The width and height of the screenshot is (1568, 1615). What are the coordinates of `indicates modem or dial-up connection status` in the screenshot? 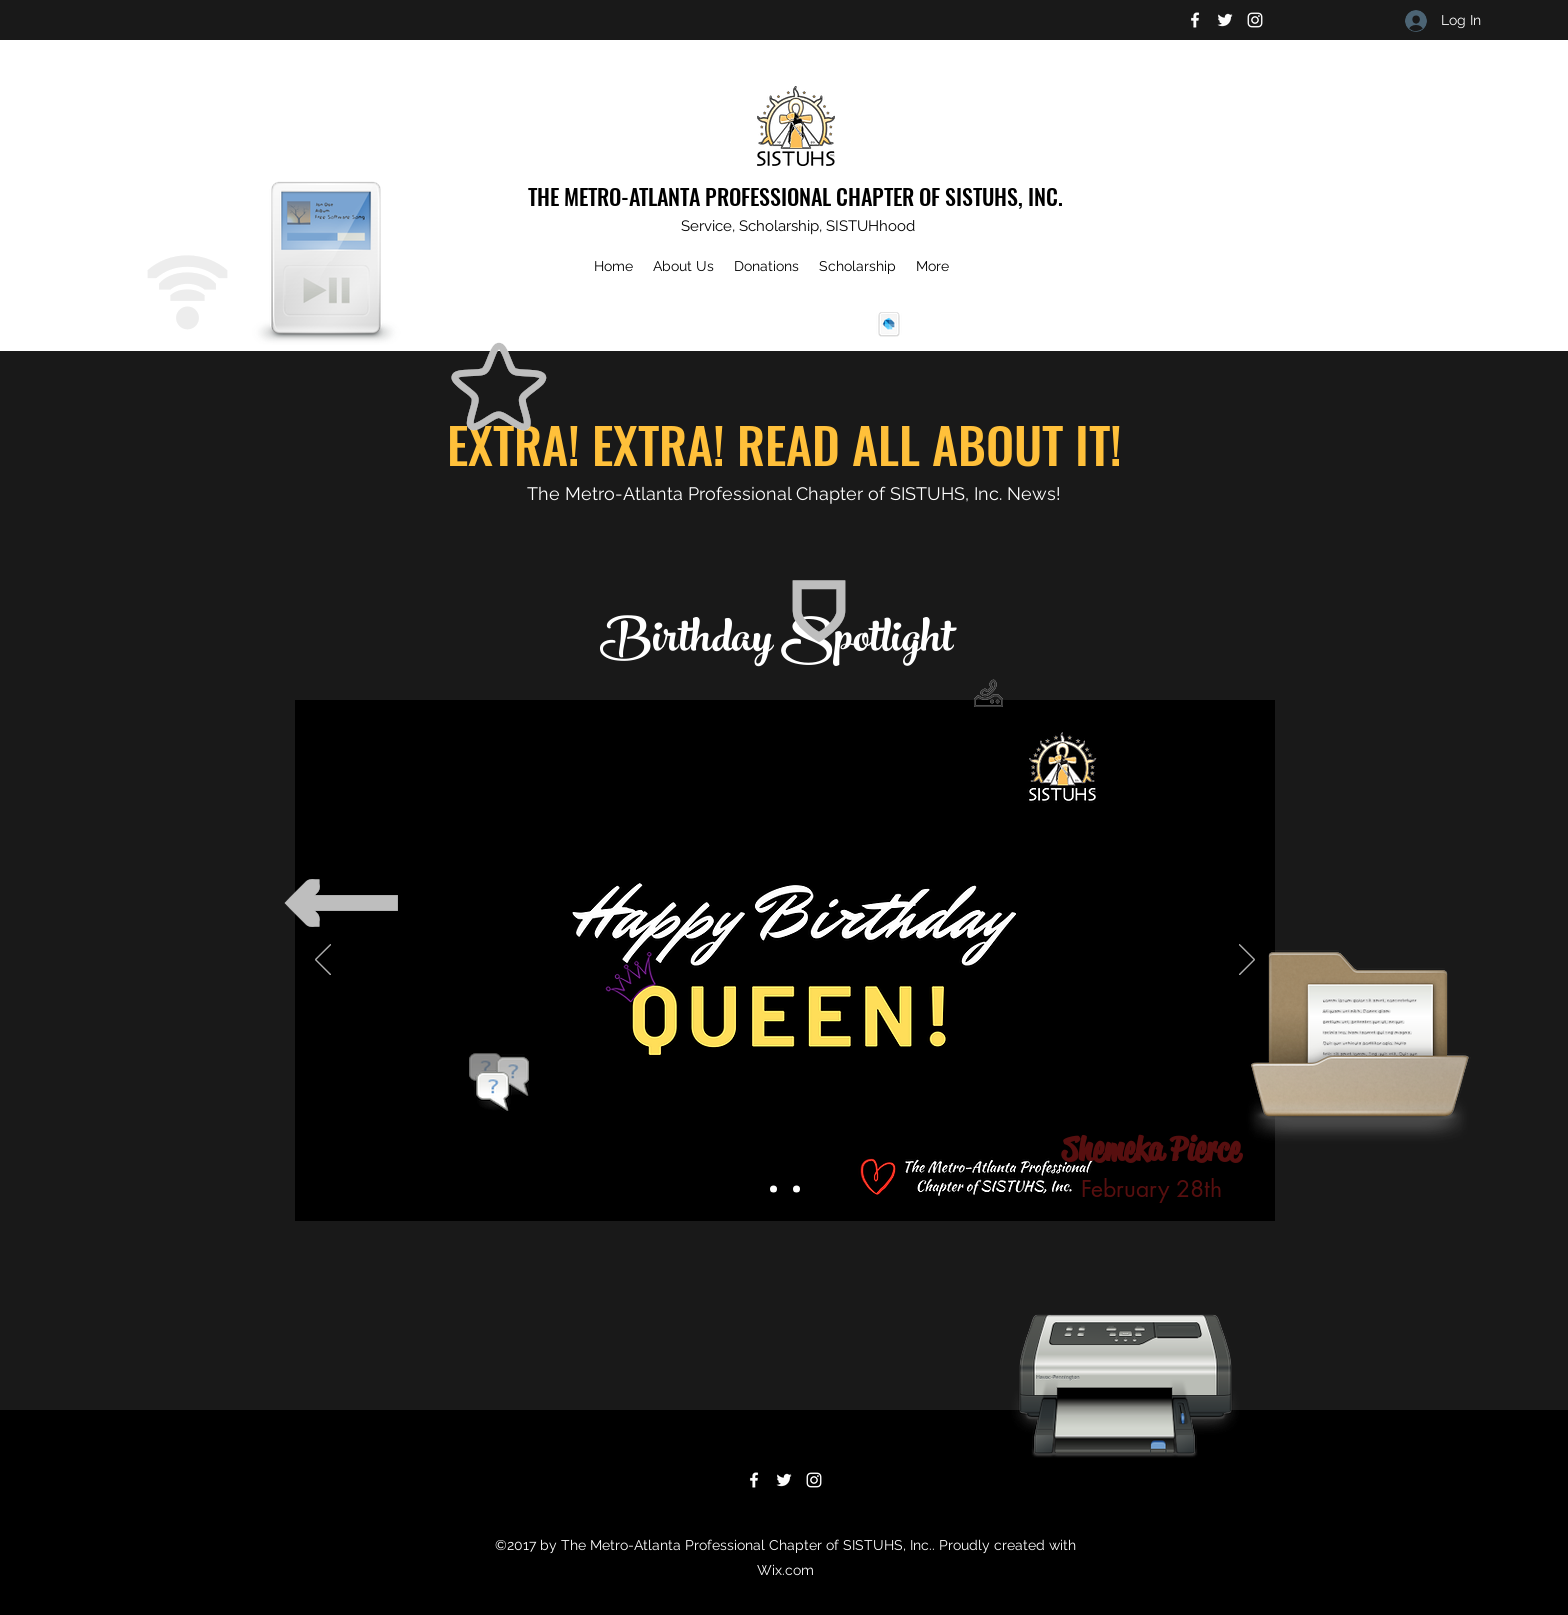 It's located at (988, 692).